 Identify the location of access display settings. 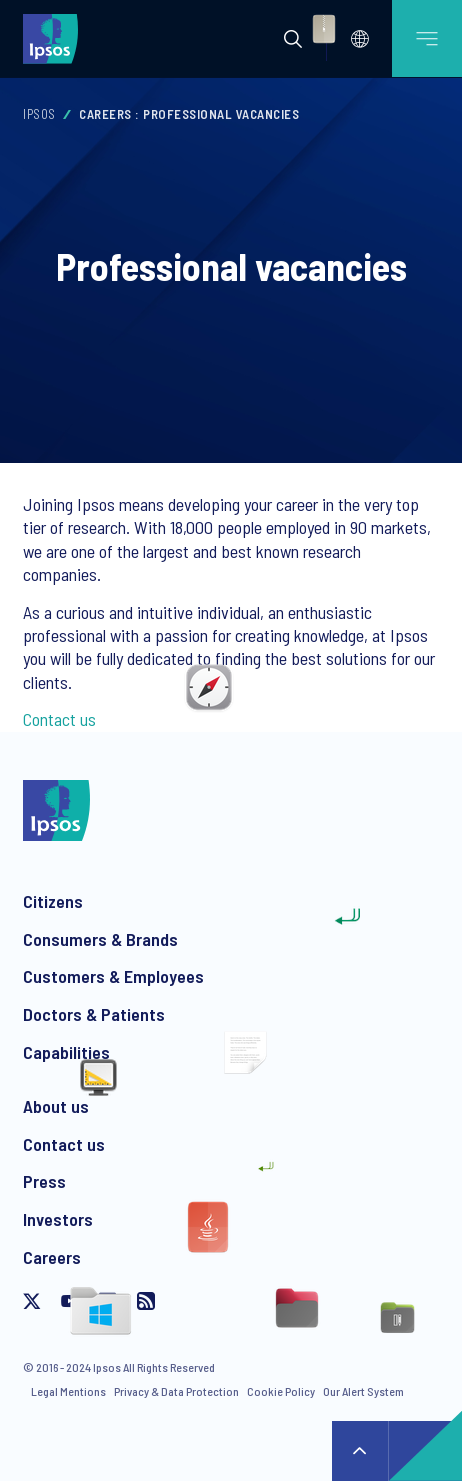
(98, 1077).